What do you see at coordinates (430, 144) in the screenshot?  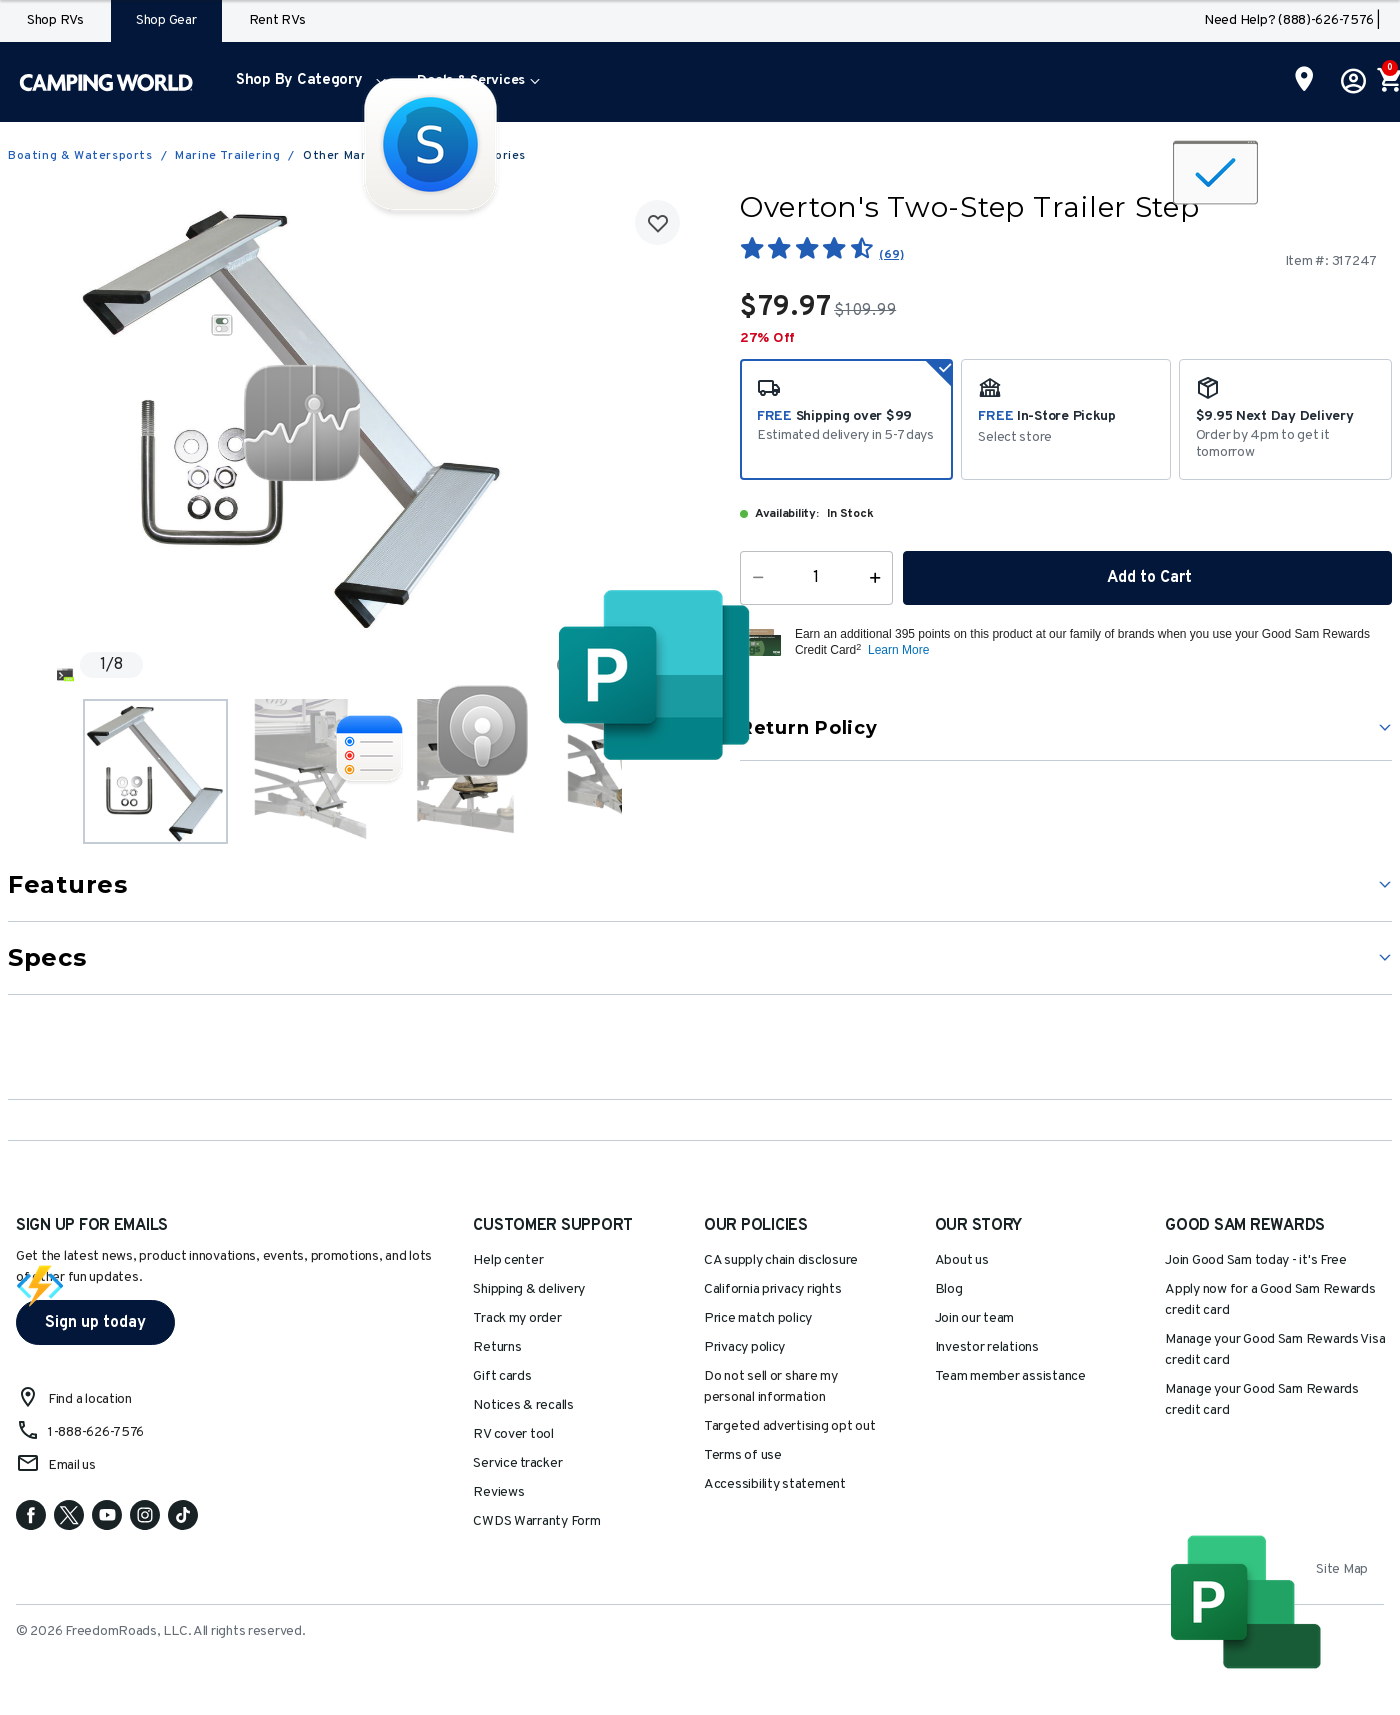 I see `open stoken authentication app` at bounding box center [430, 144].